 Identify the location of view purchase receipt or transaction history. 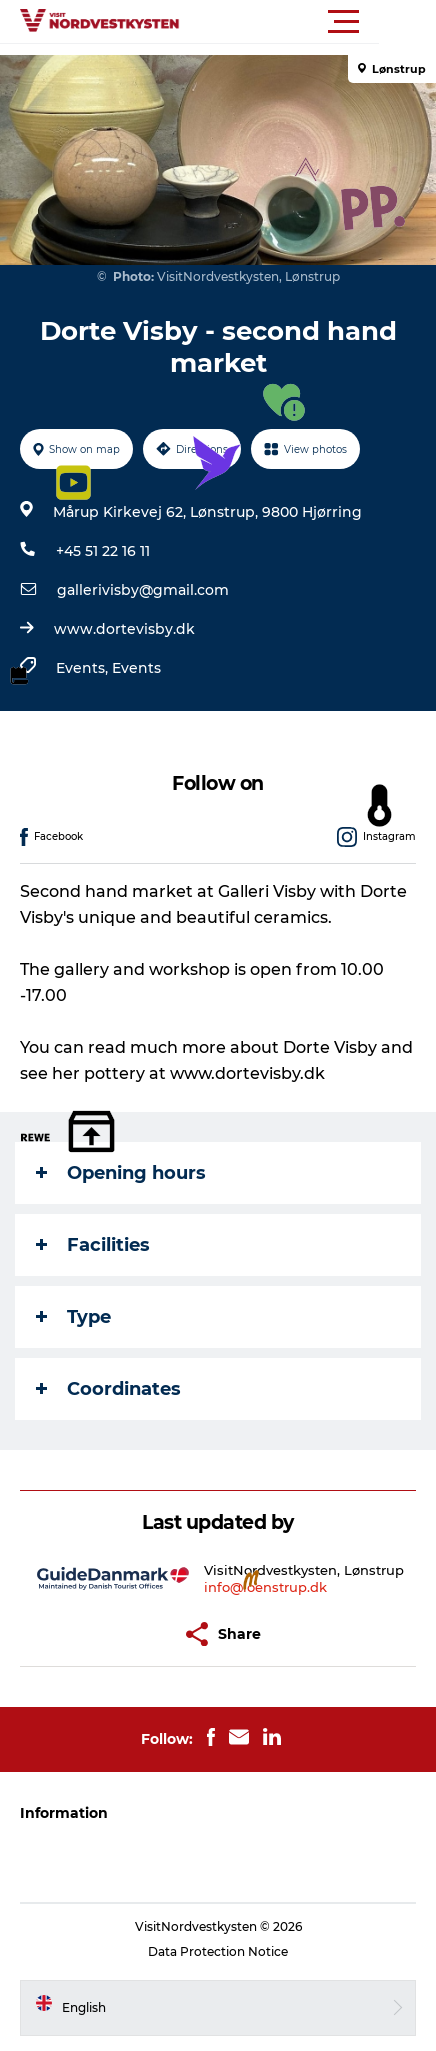
(18, 675).